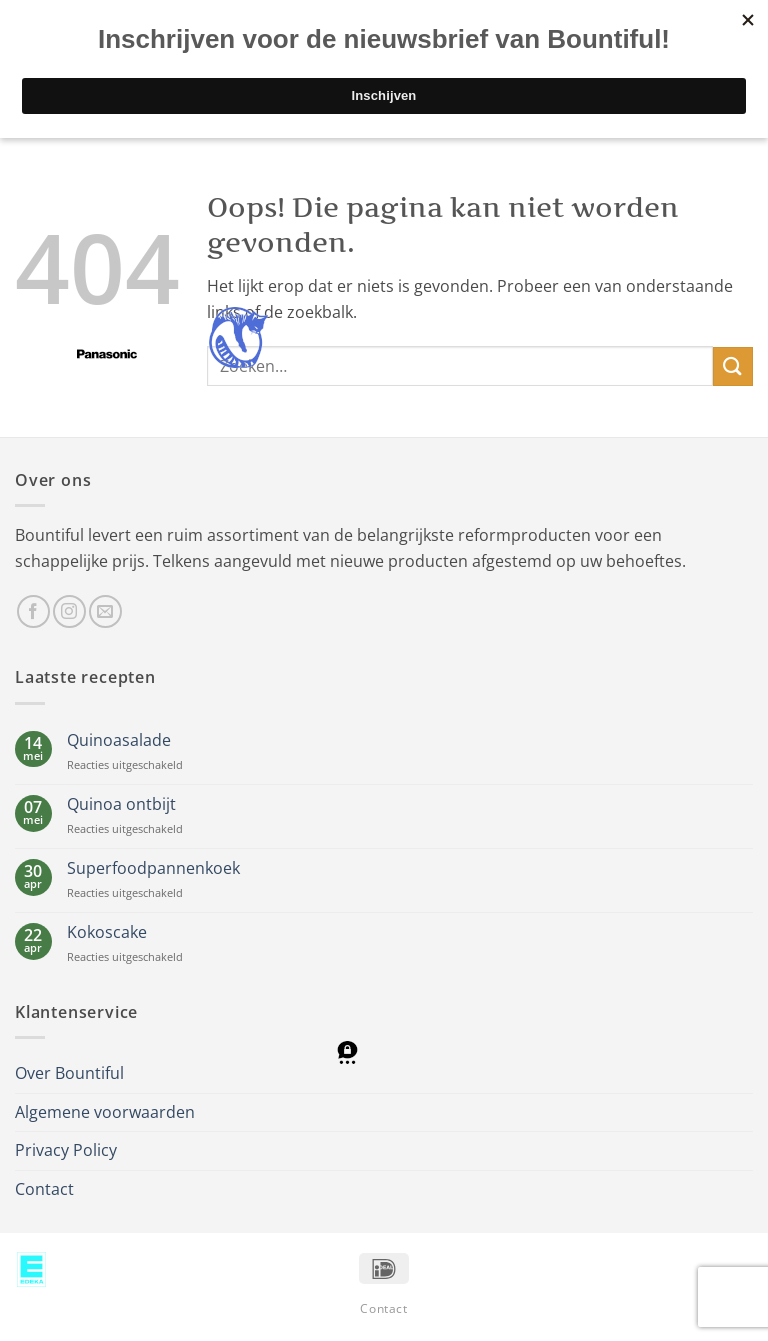 The width and height of the screenshot is (768, 1341). I want to click on panasonic brand logo, so click(107, 354).